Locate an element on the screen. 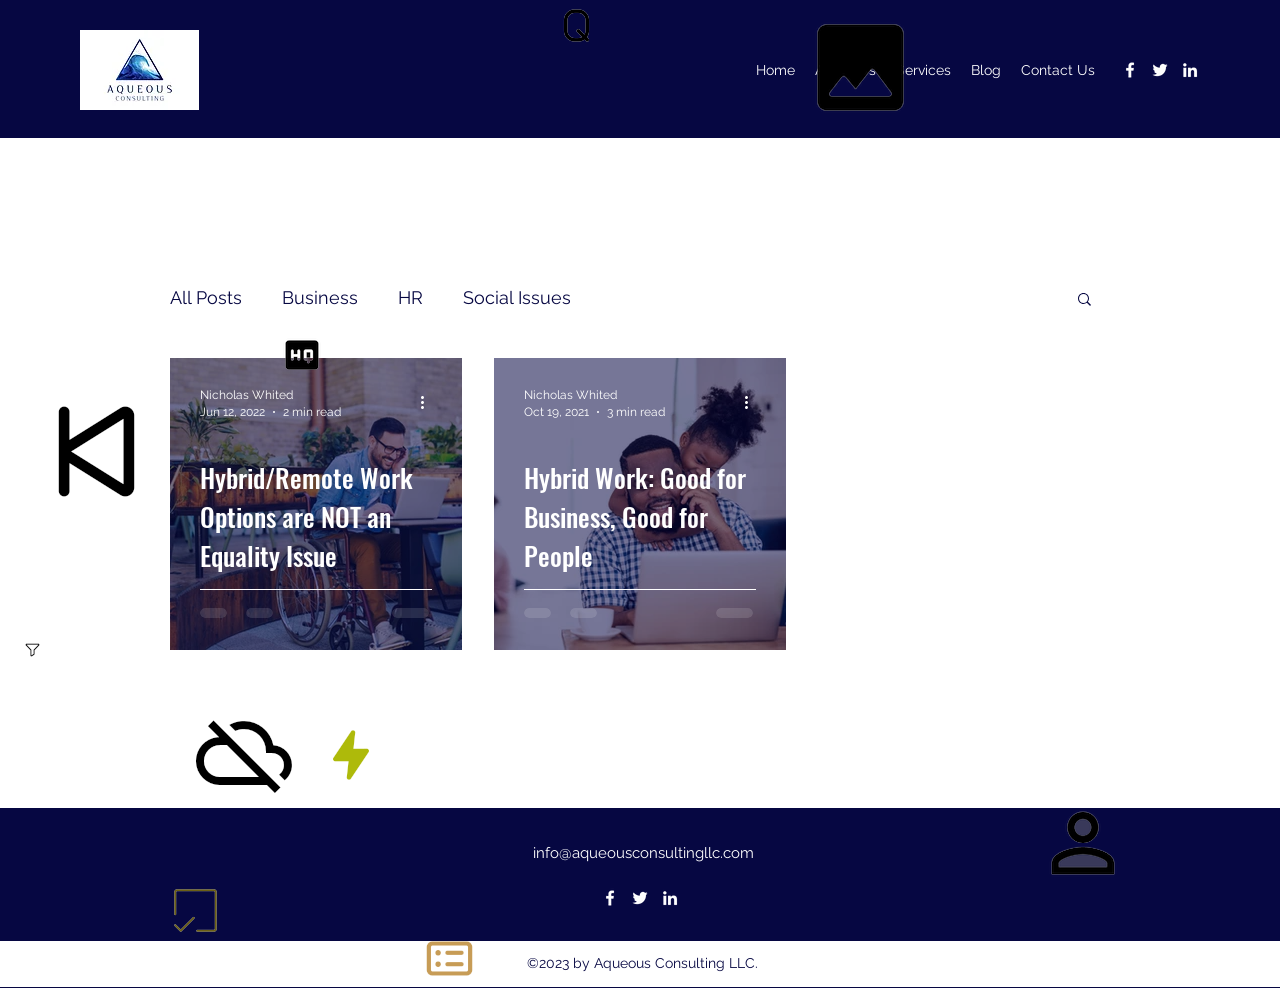 This screenshot has width=1280, height=988. mark task as complete is located at coordinates (195, 910).